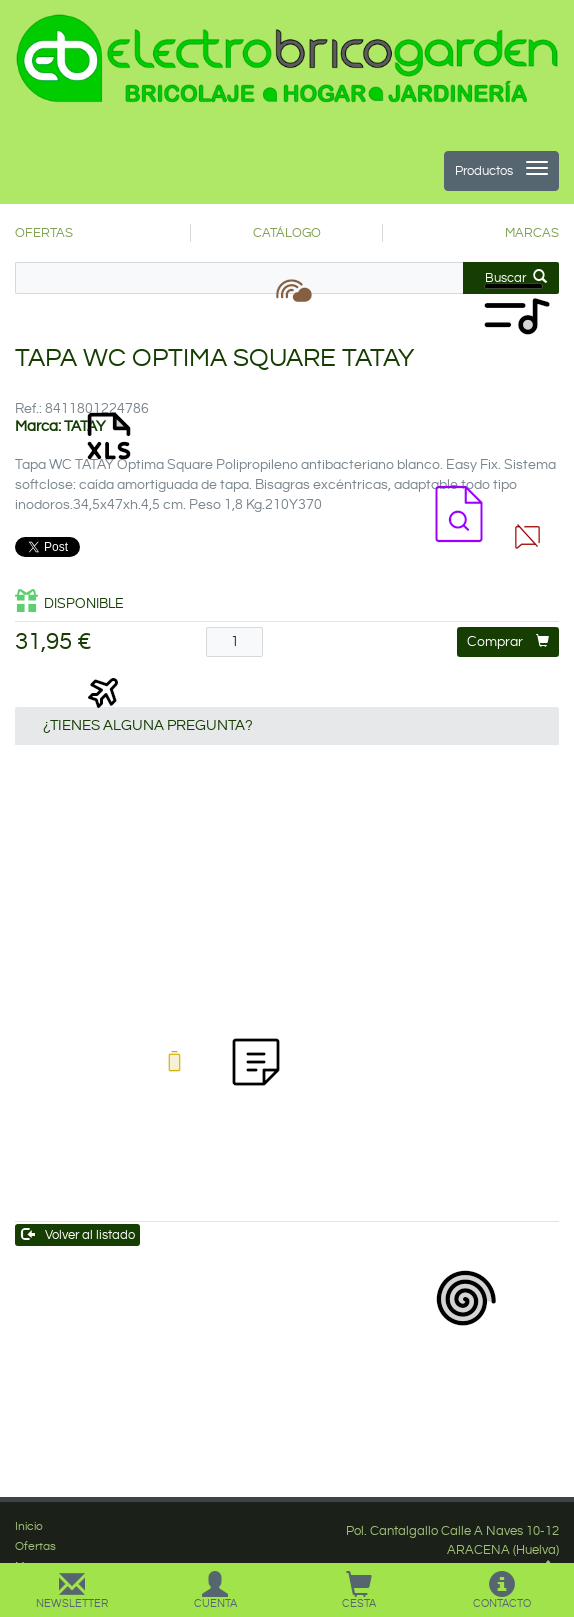 This screenshot has height=1617, width=574. What do you see at coordinates (513, 305) in the screenshot?
I see `view or manage your playlist` at bounding box center [513, 305].